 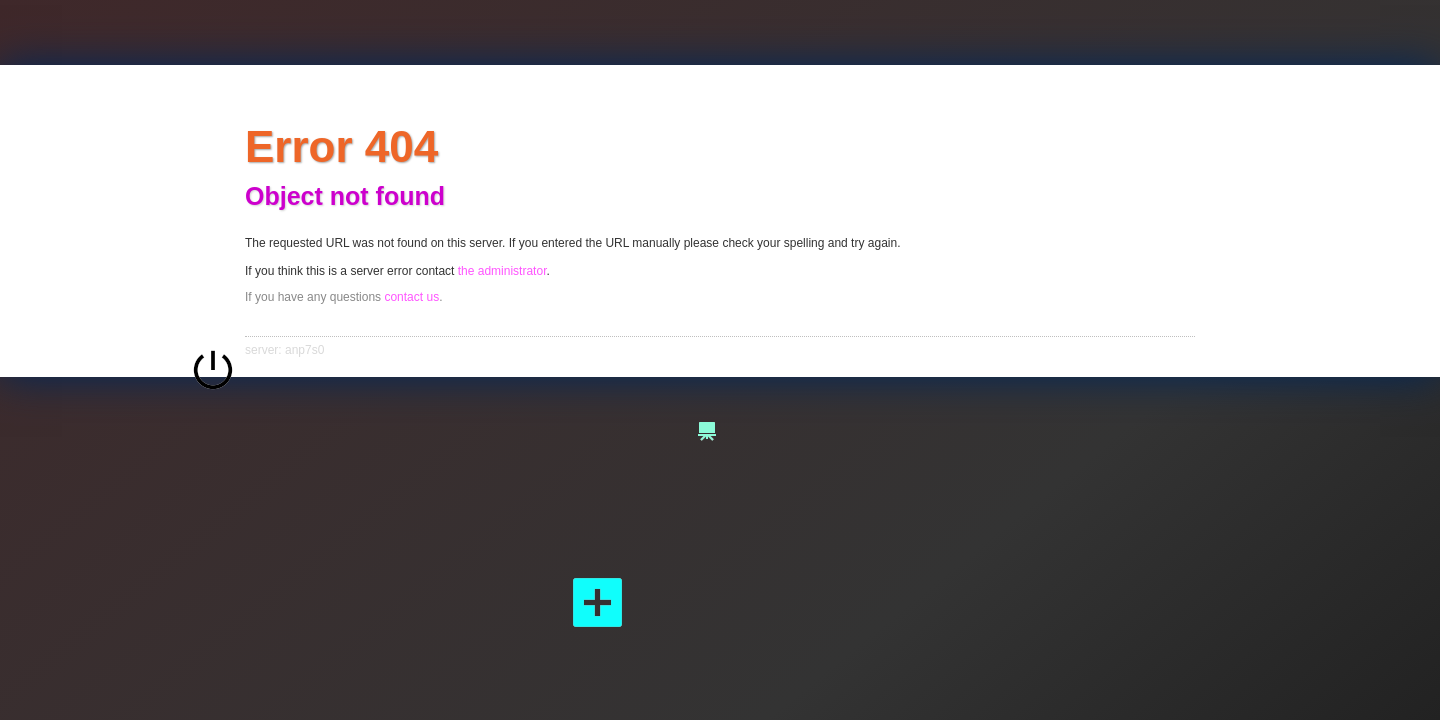 I want to click on add a new item or content, so click(x=597, y=602).